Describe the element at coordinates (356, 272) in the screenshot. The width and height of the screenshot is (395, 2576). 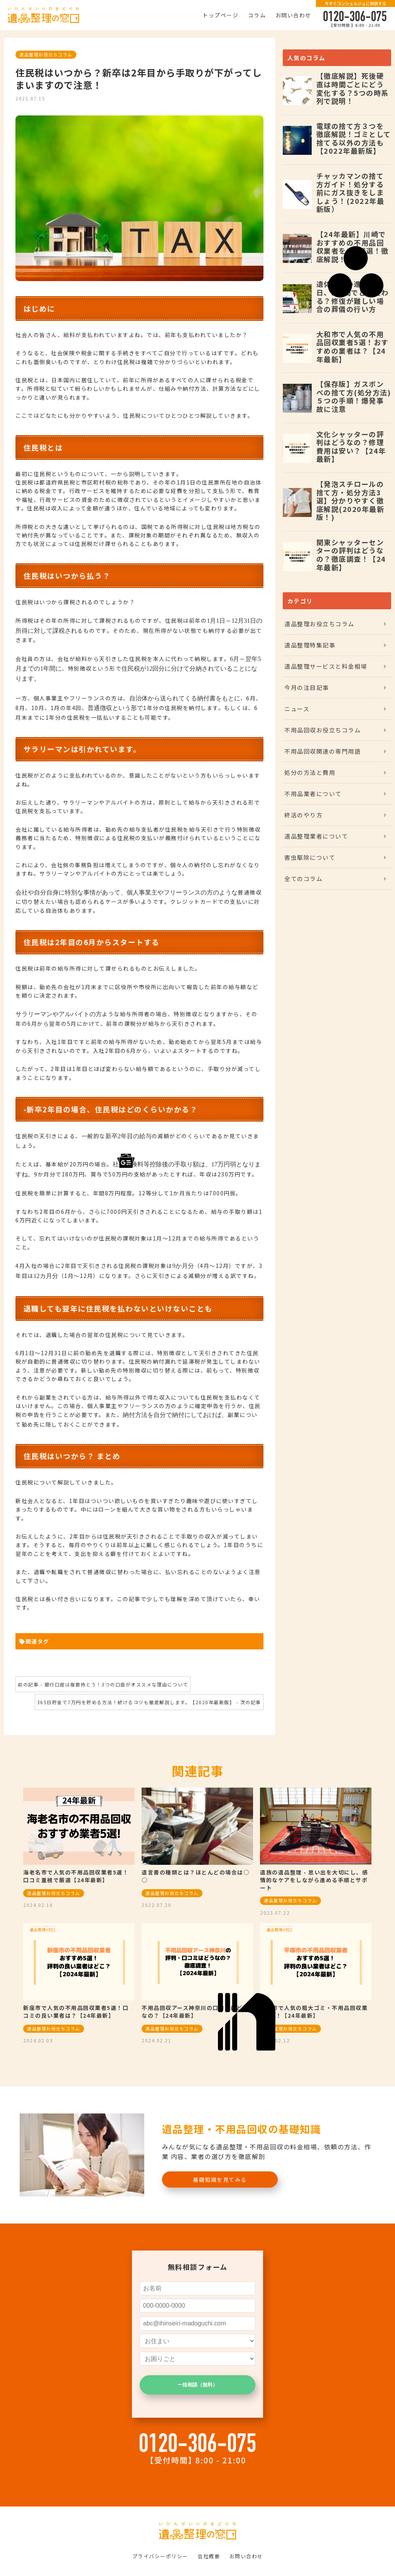
I see `open asana project management app` at that location.